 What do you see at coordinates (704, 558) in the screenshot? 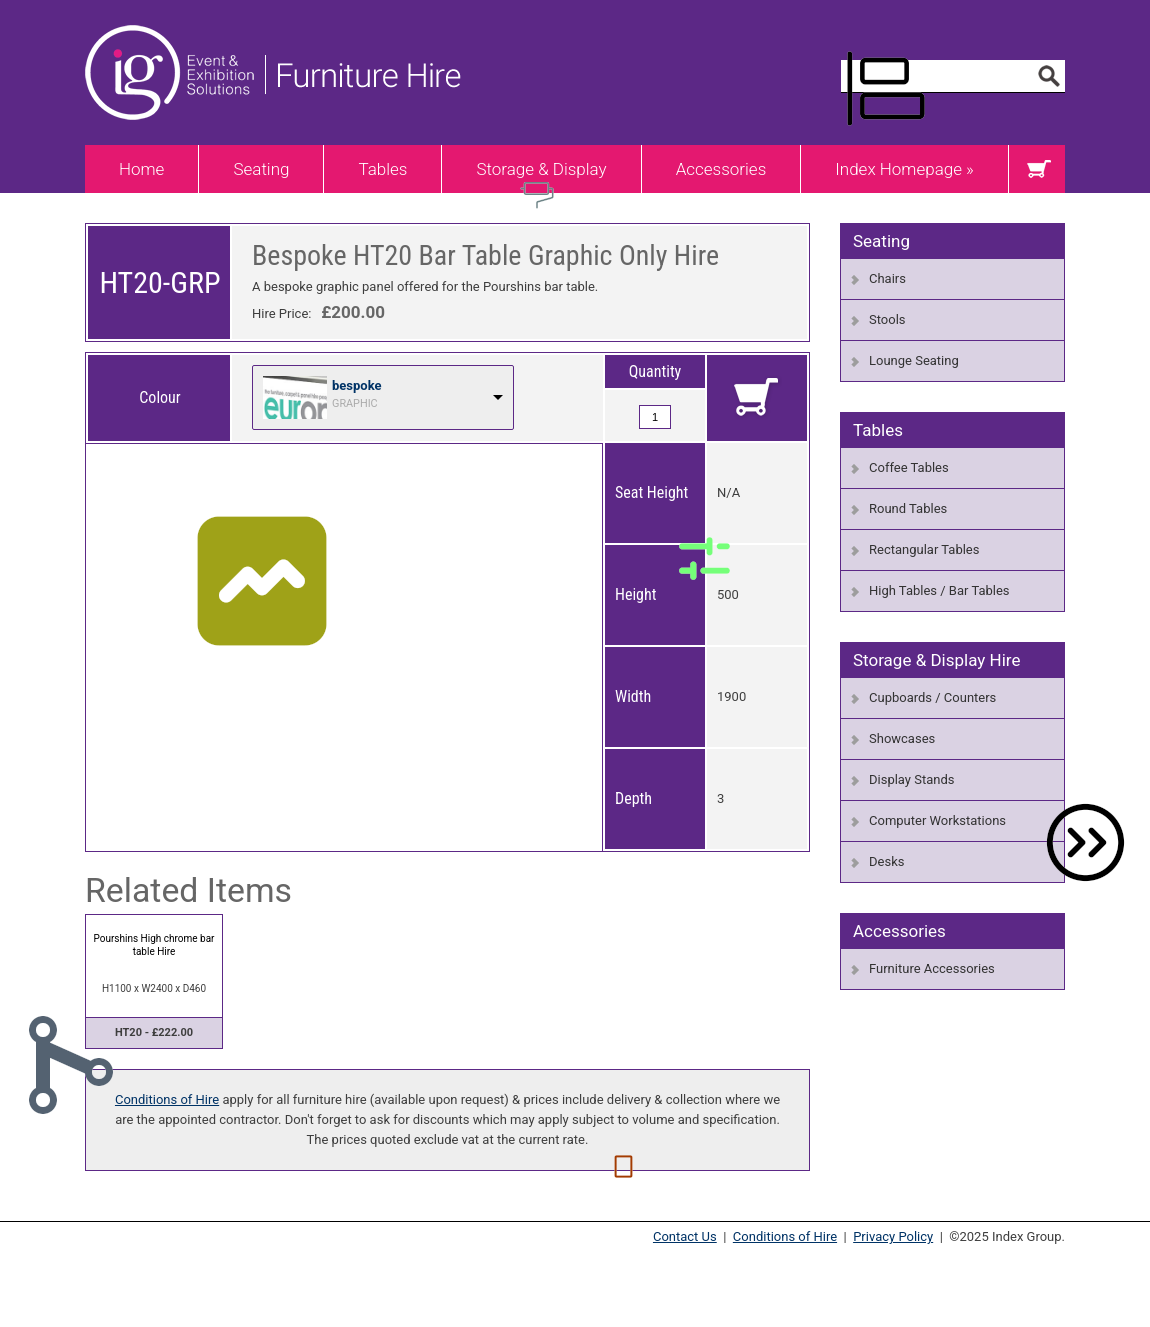
I see `adjust settings or preferences` at bounding box center [704, 558].